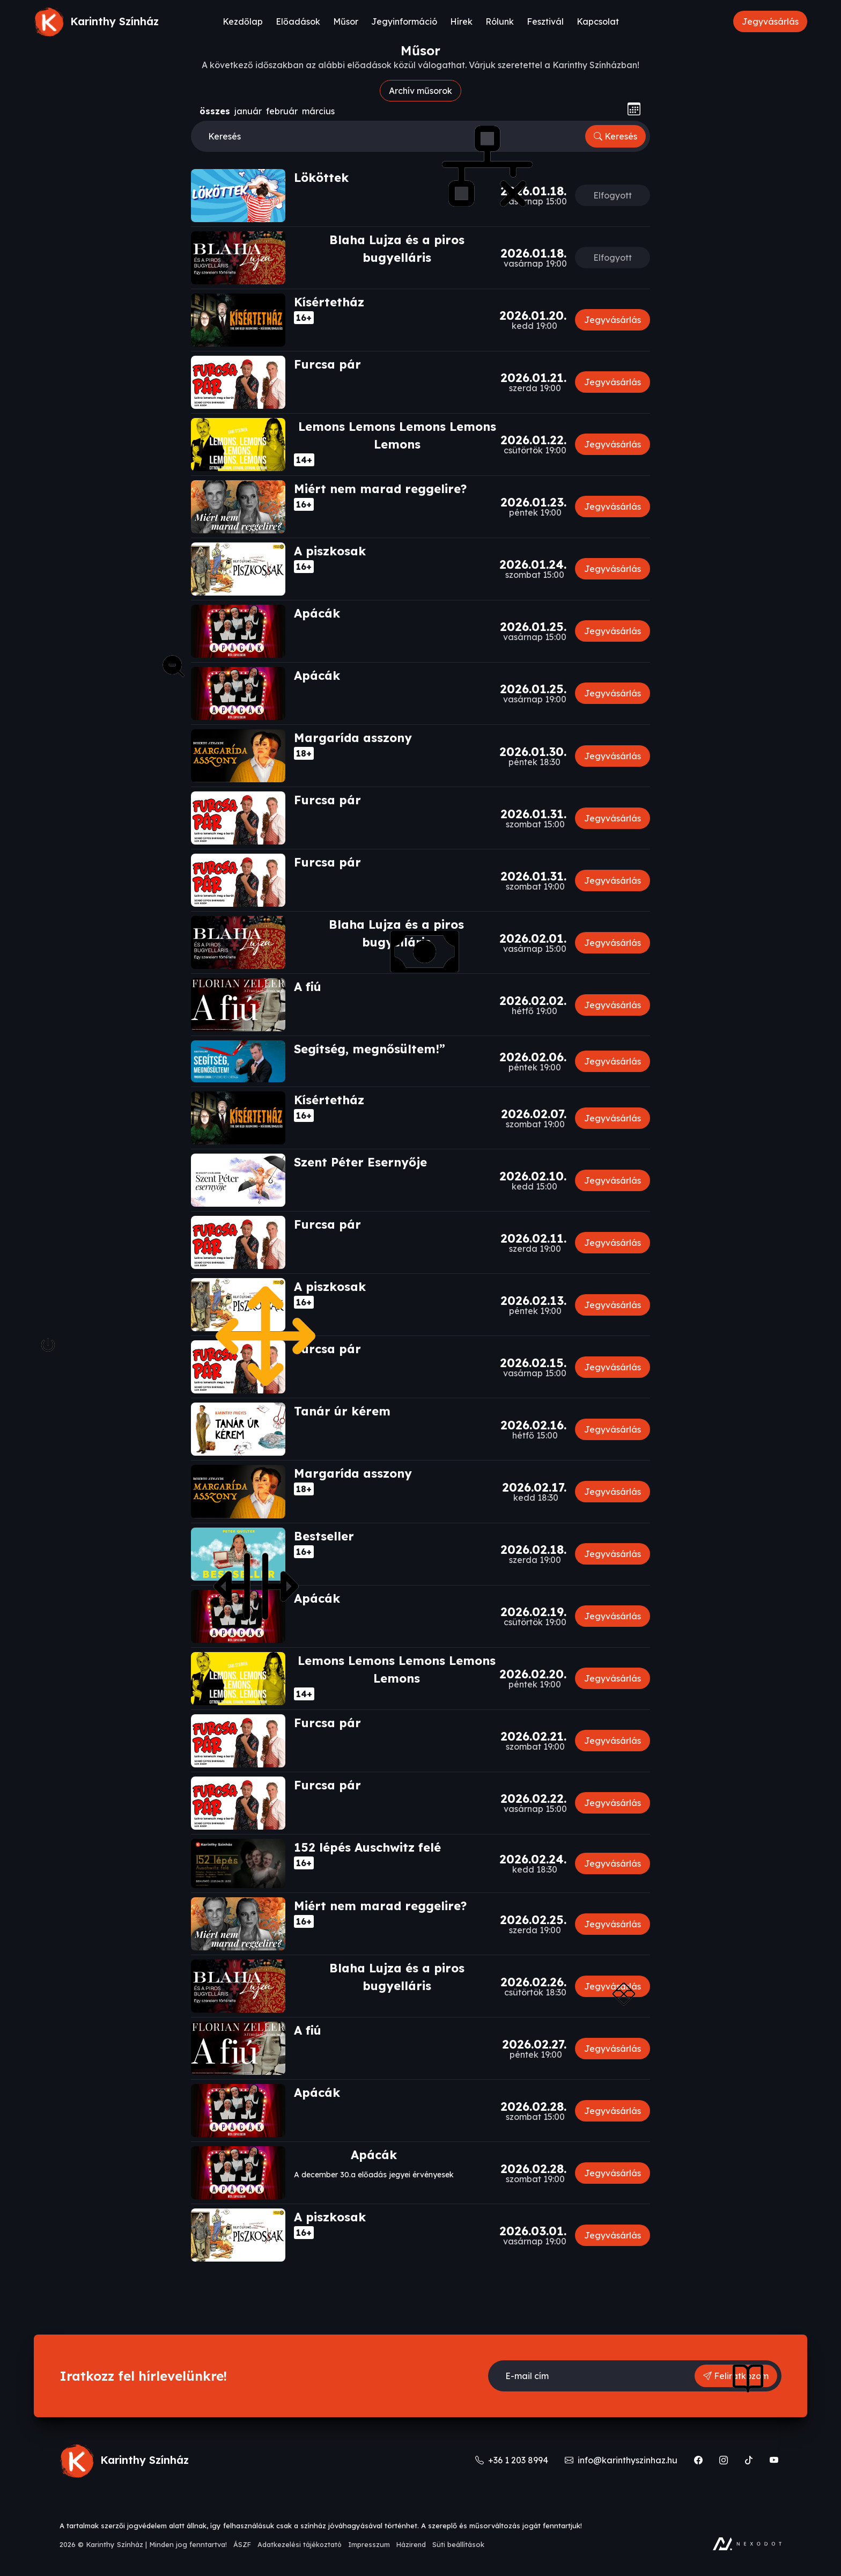 This screenshot has height=2576, width=841. What do you see at coordinates (265, 1336) in the screenshot?
I see `move or reposition an element` at bounding box center [265, 1336].